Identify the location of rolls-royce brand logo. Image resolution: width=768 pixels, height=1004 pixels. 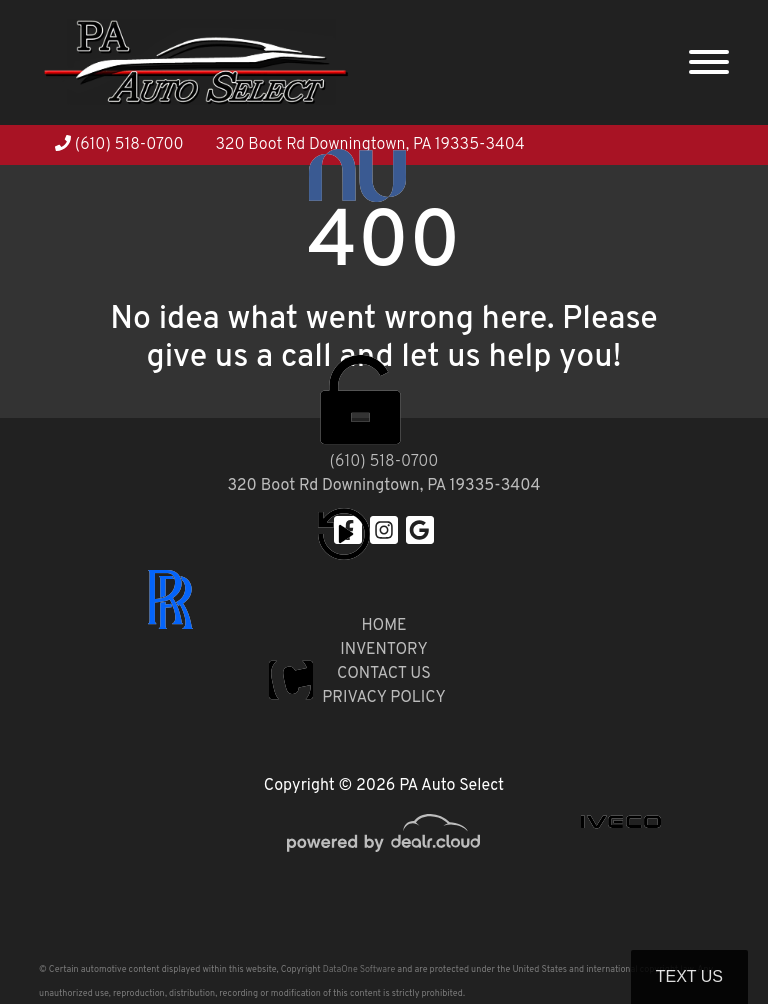
(170, 599).